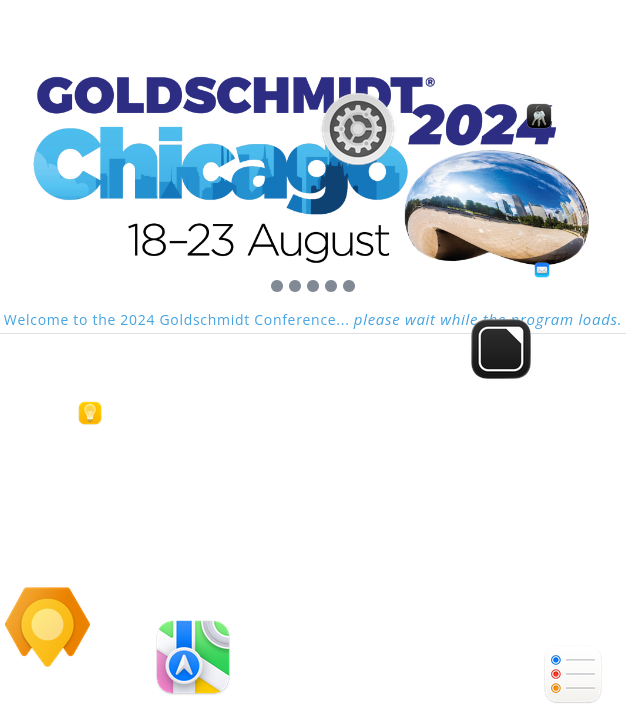 Image resolution: width=626 pixels, height=720 pixels. Describe the element at coordinates (542, 270) in the screenshot. I see `open the Mail app` at that location.